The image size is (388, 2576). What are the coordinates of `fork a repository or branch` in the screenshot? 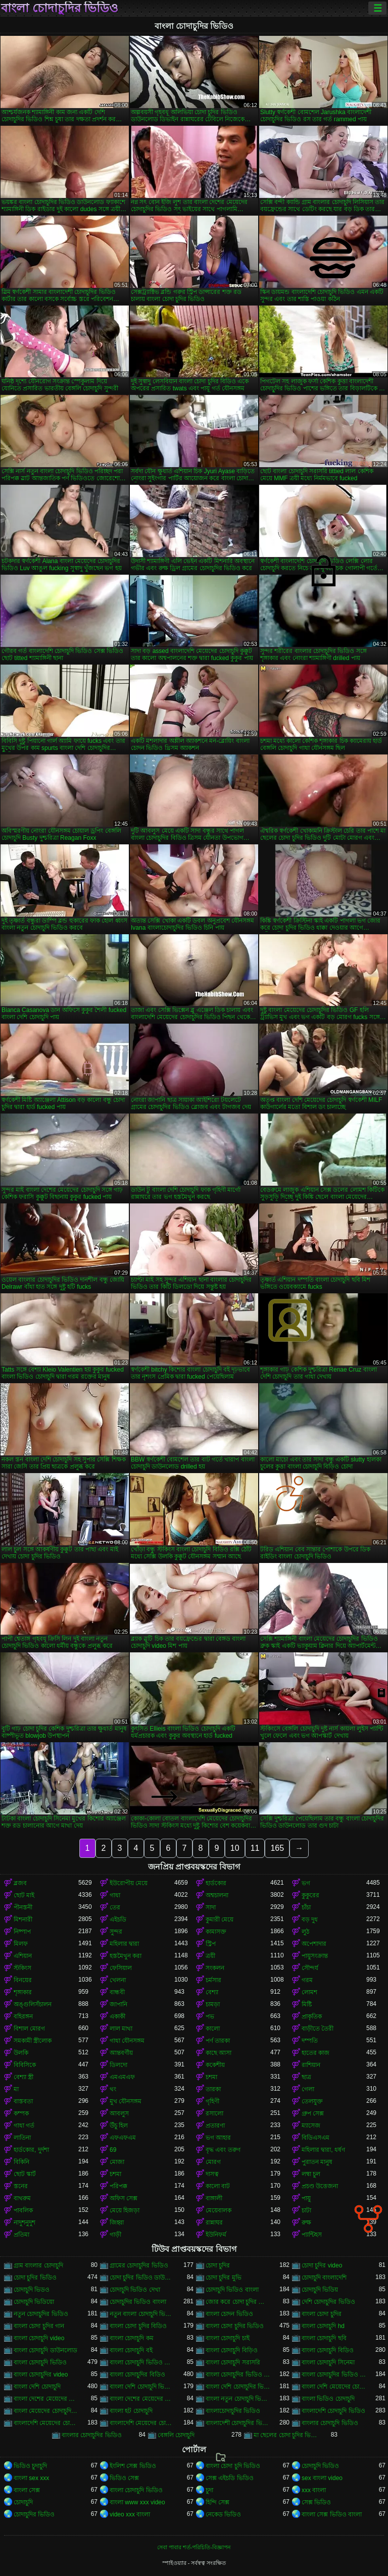 It's located at (368, 2219).